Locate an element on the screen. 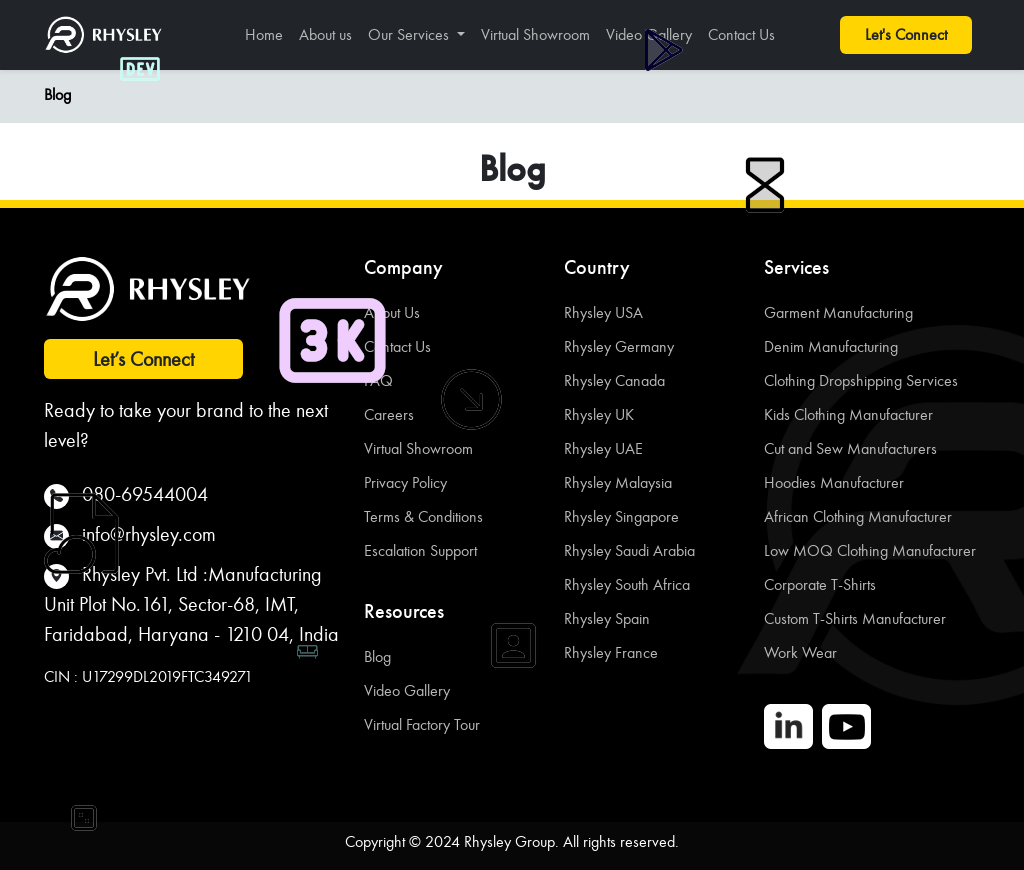  indicates 3K video resolution quality is located at coordinates (332, 340).